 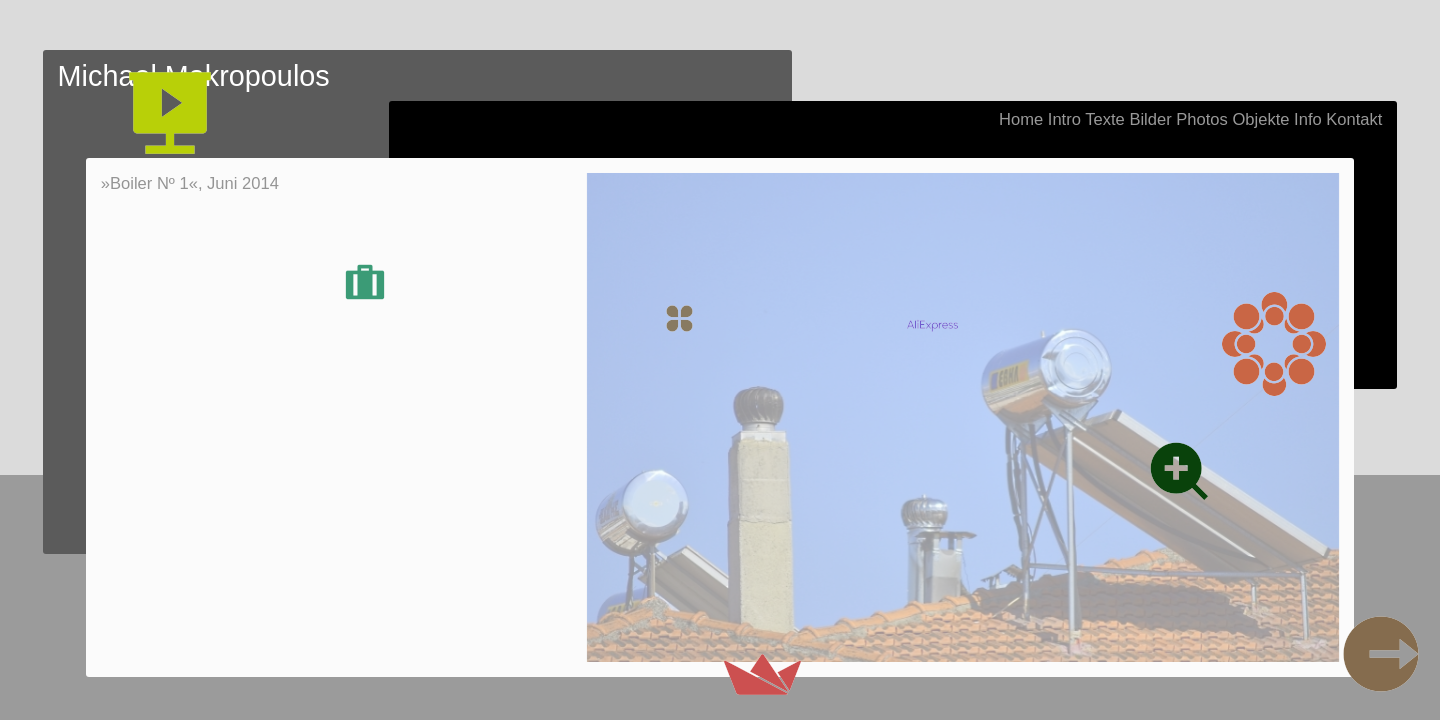 What do you see at coordinates (170, 113) in the screenshot?
I see `start a presentation slideshow` at bounding box center [170, 113].